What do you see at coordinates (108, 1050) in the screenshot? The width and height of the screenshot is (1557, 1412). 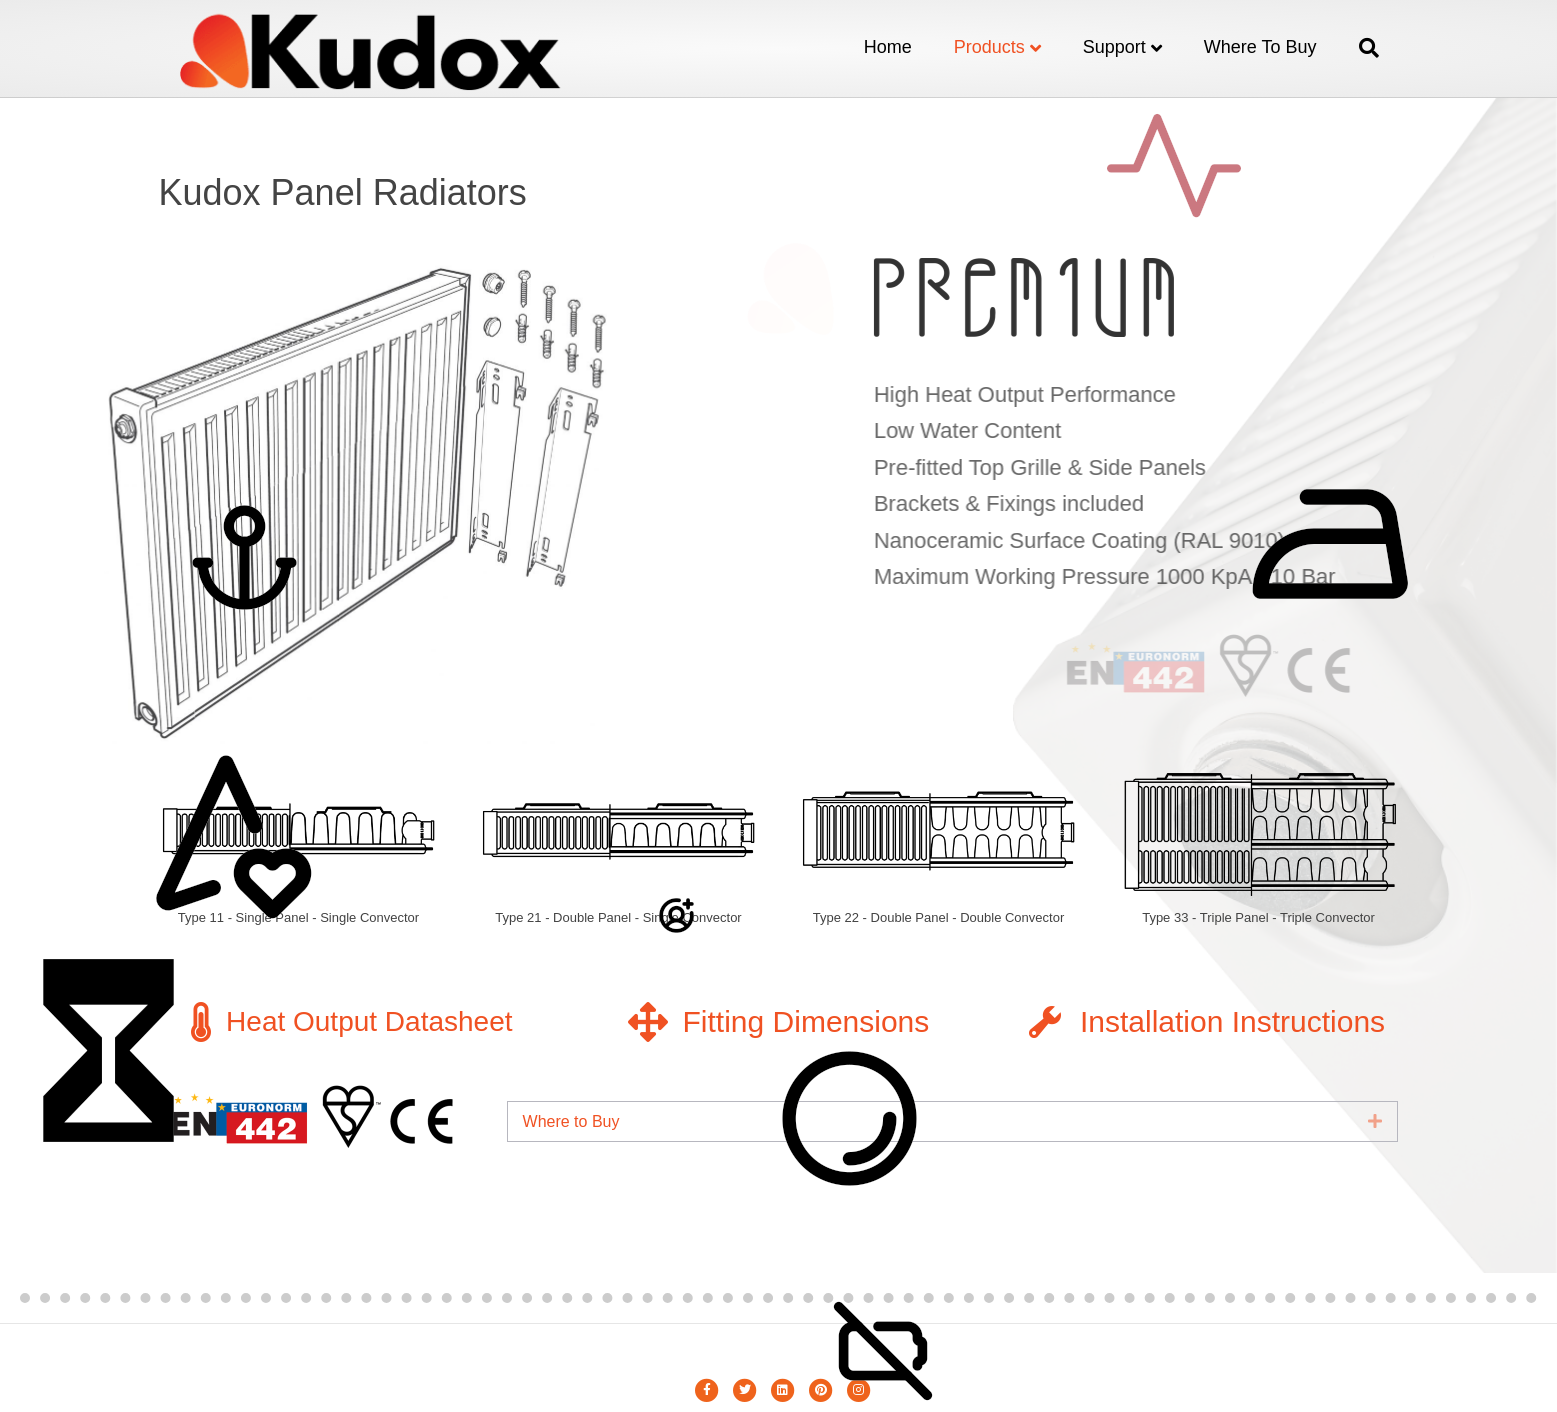 I see `indicates a process is in progress or loading` at bounding box center [108, 1050].